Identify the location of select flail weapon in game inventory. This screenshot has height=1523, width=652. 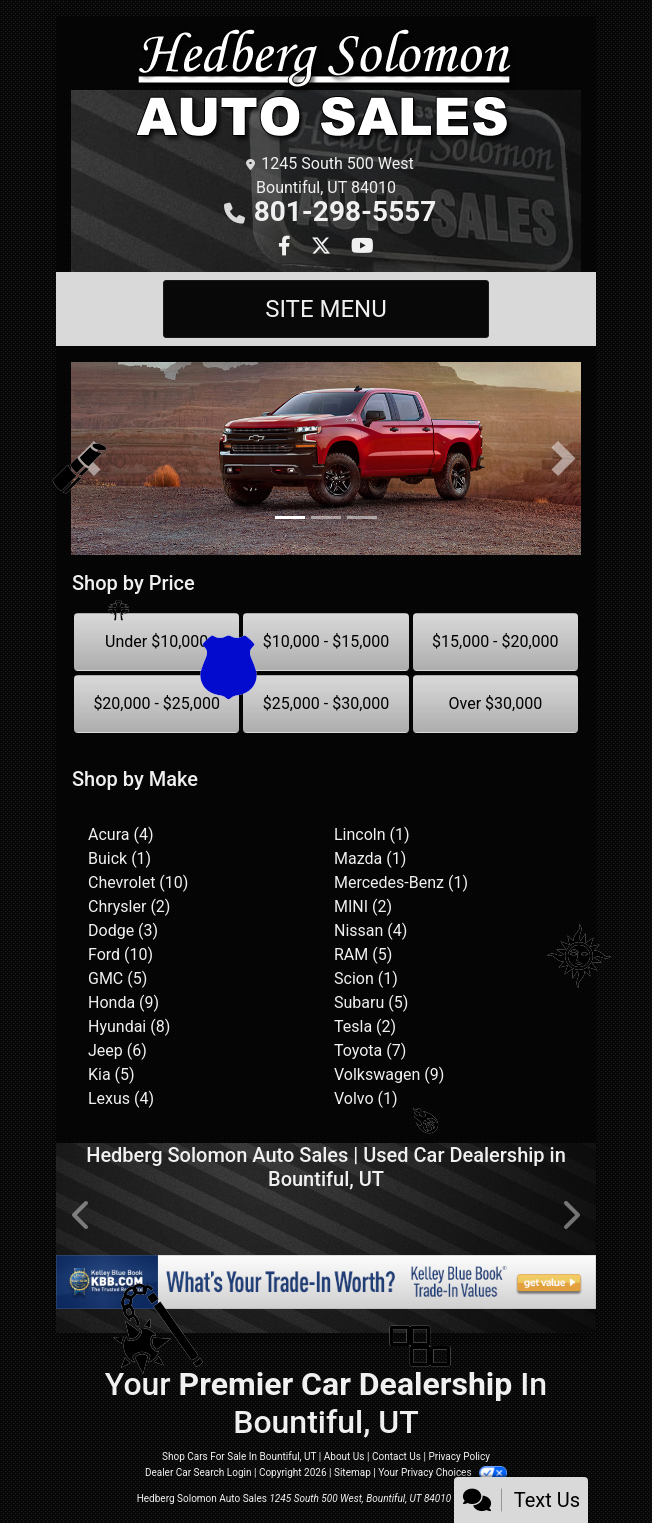
(158, 1329).